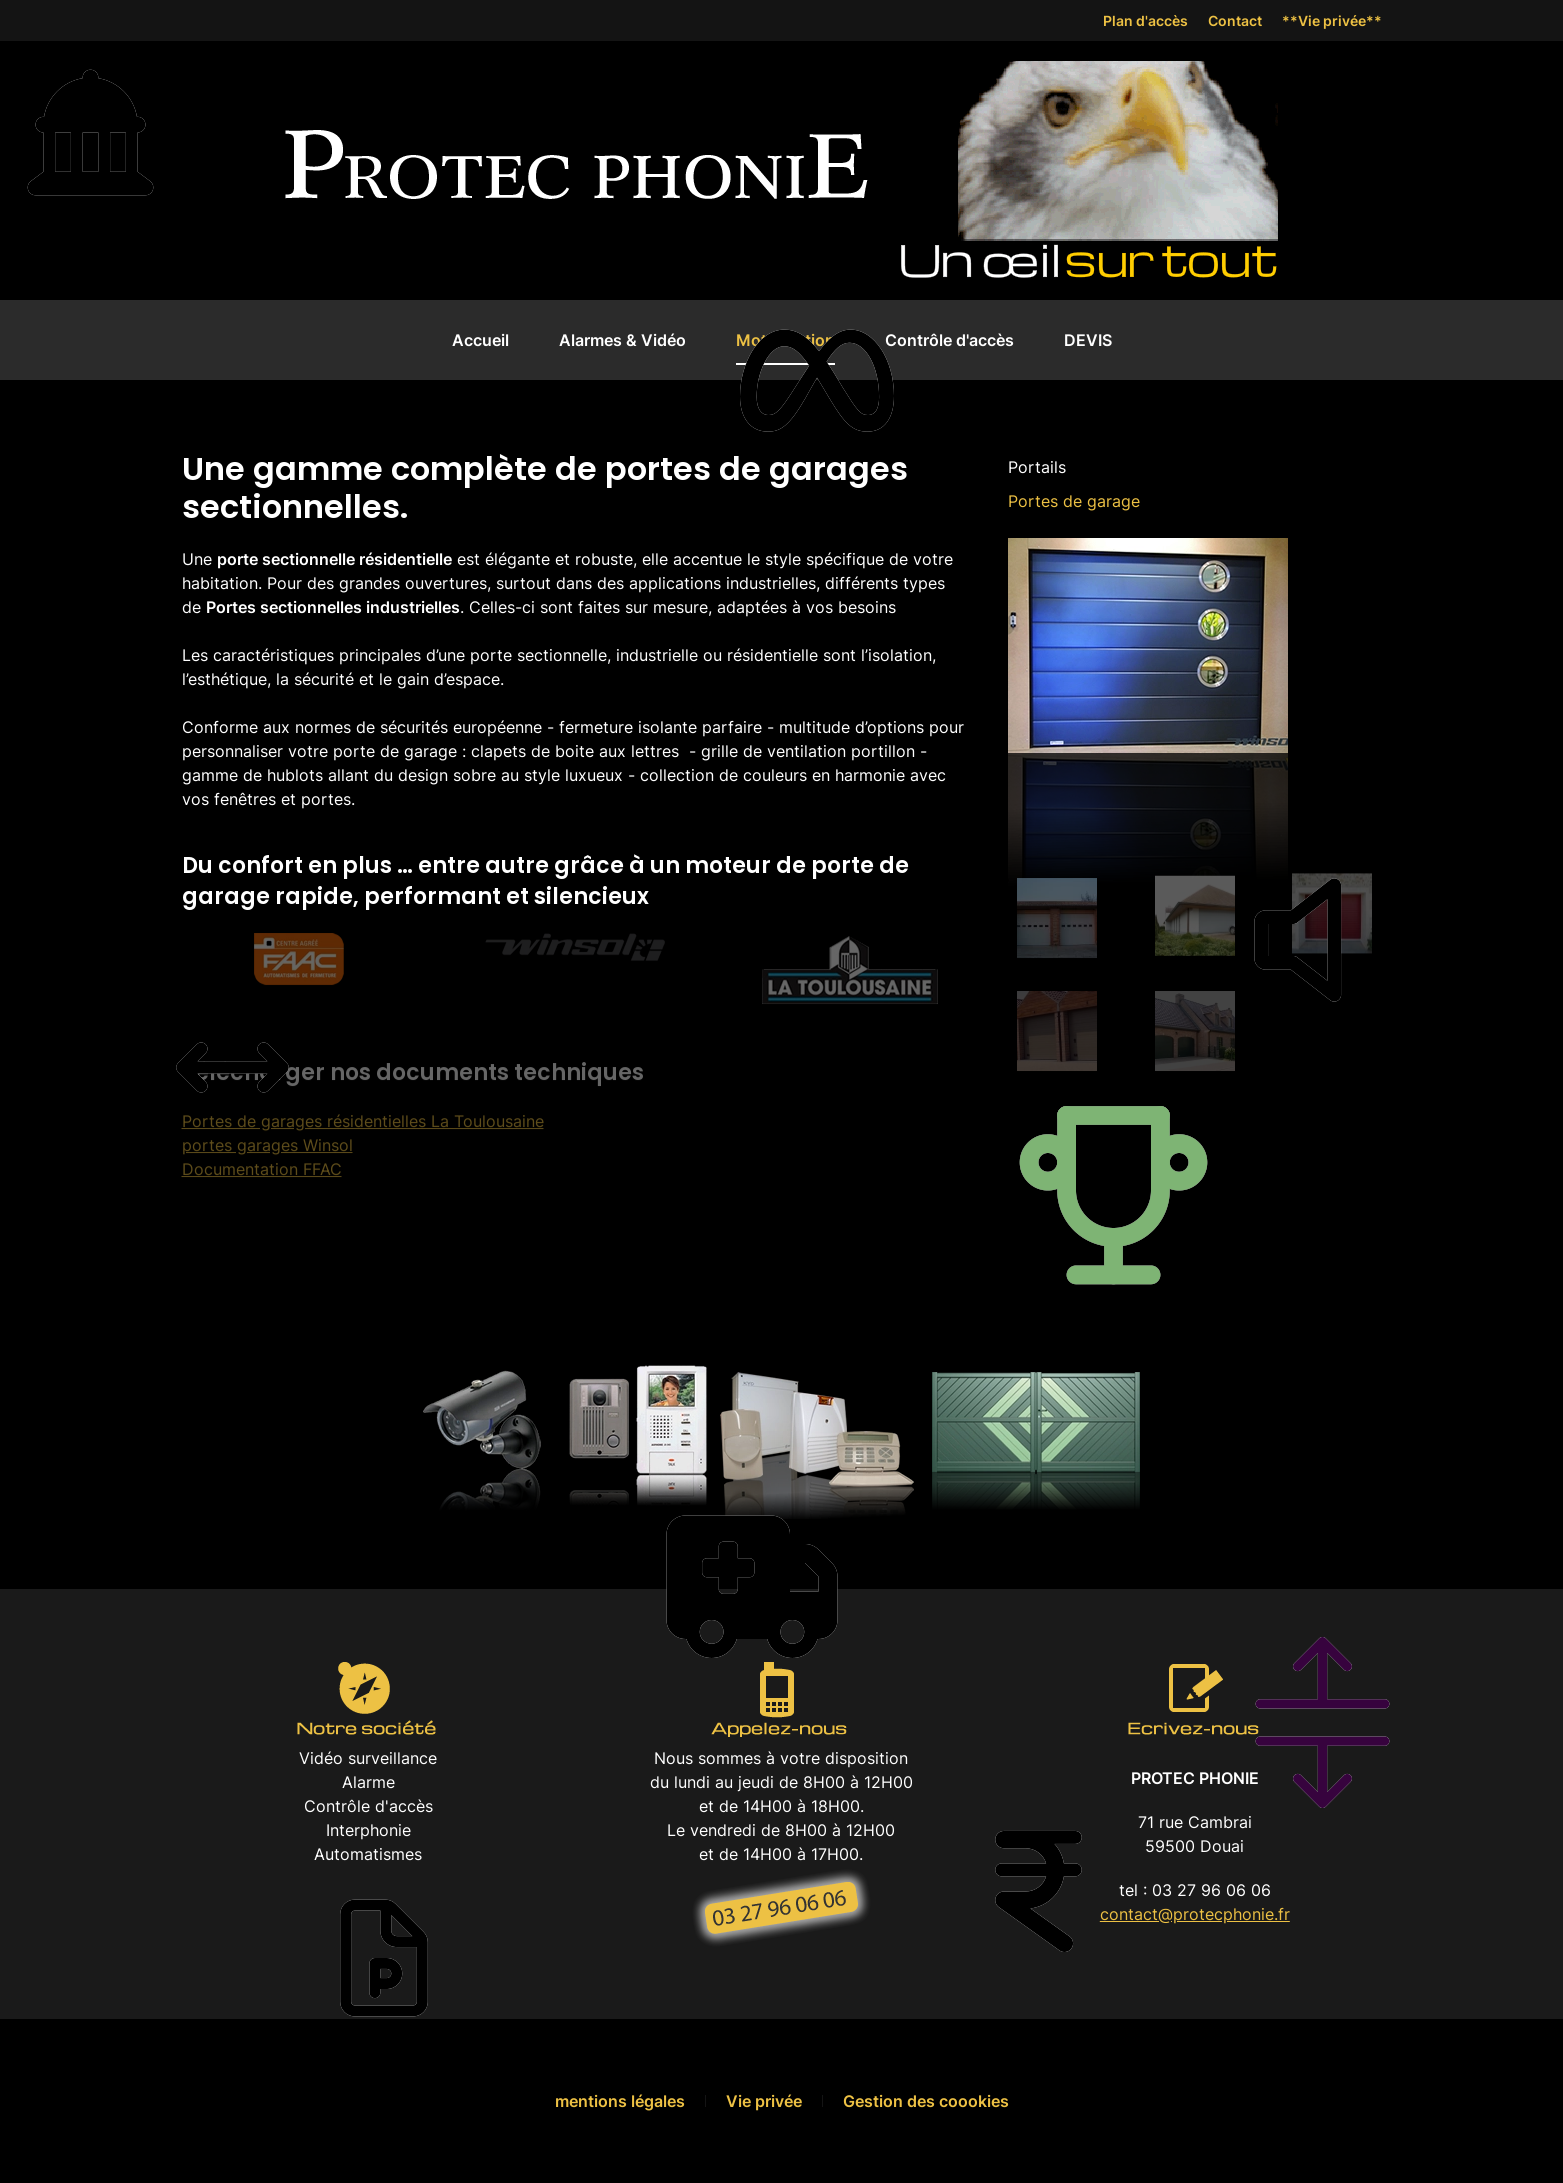 This screenshot has height=2183, width=1563. Describe the element at coordinates (752, 1582) in the screenshot. I see `request emergency medical services` at that location.